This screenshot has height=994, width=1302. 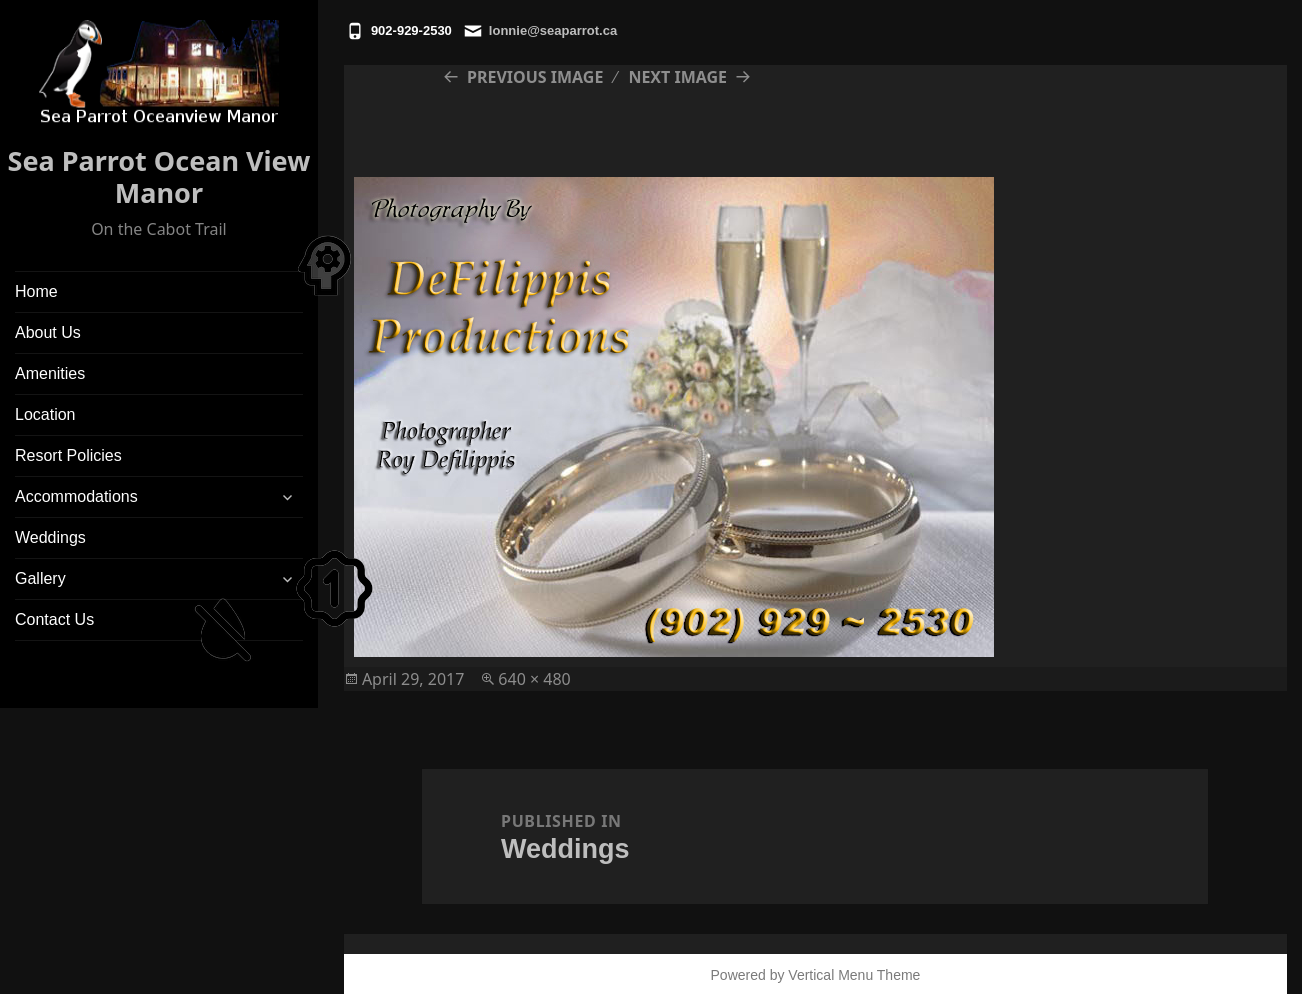 I want to click on access mental health or mindfulness features, so click(x=324, y=265).